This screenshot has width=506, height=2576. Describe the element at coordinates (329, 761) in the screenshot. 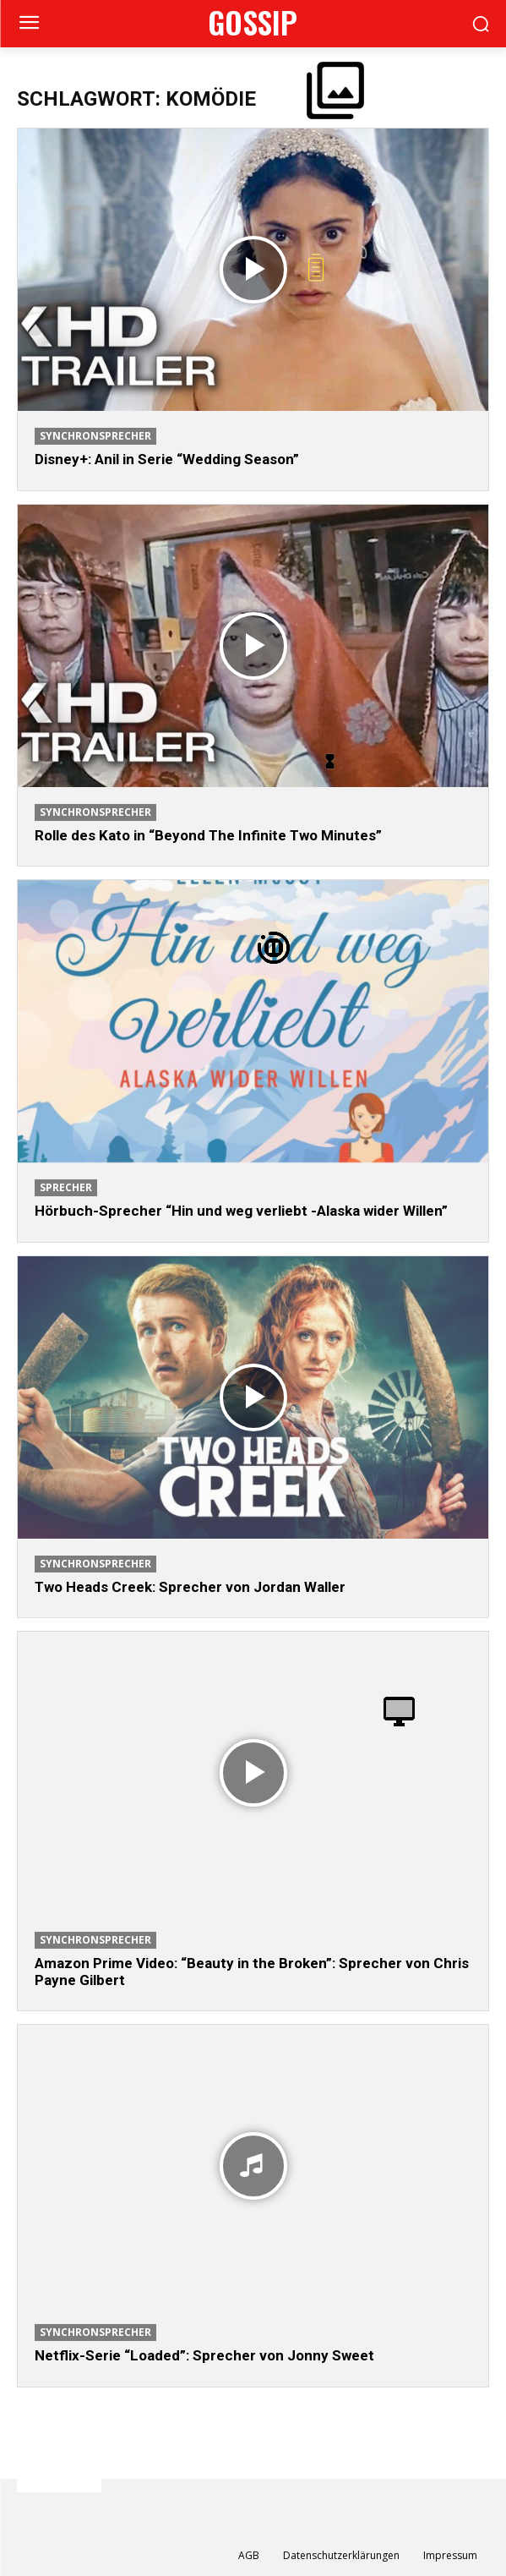

I see `indicates a process is loading or in progress` at that location.